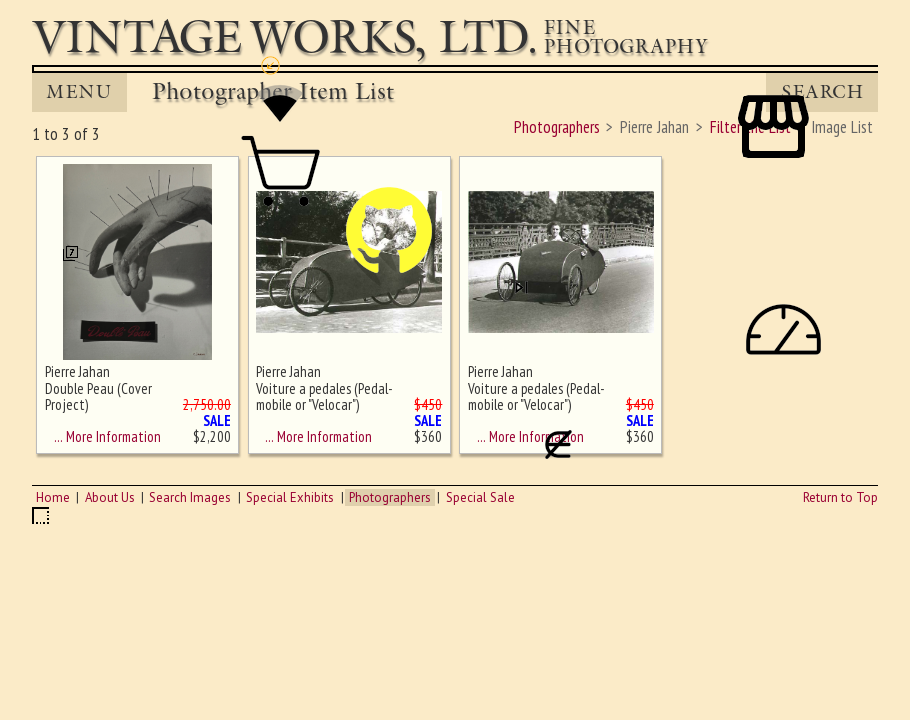 The width and height of the screenshot is (910, 720). What do you see at coordinates (521, 287) in the screenshot?
I see `skip to the next track or video` at bounding box center [521, 287].